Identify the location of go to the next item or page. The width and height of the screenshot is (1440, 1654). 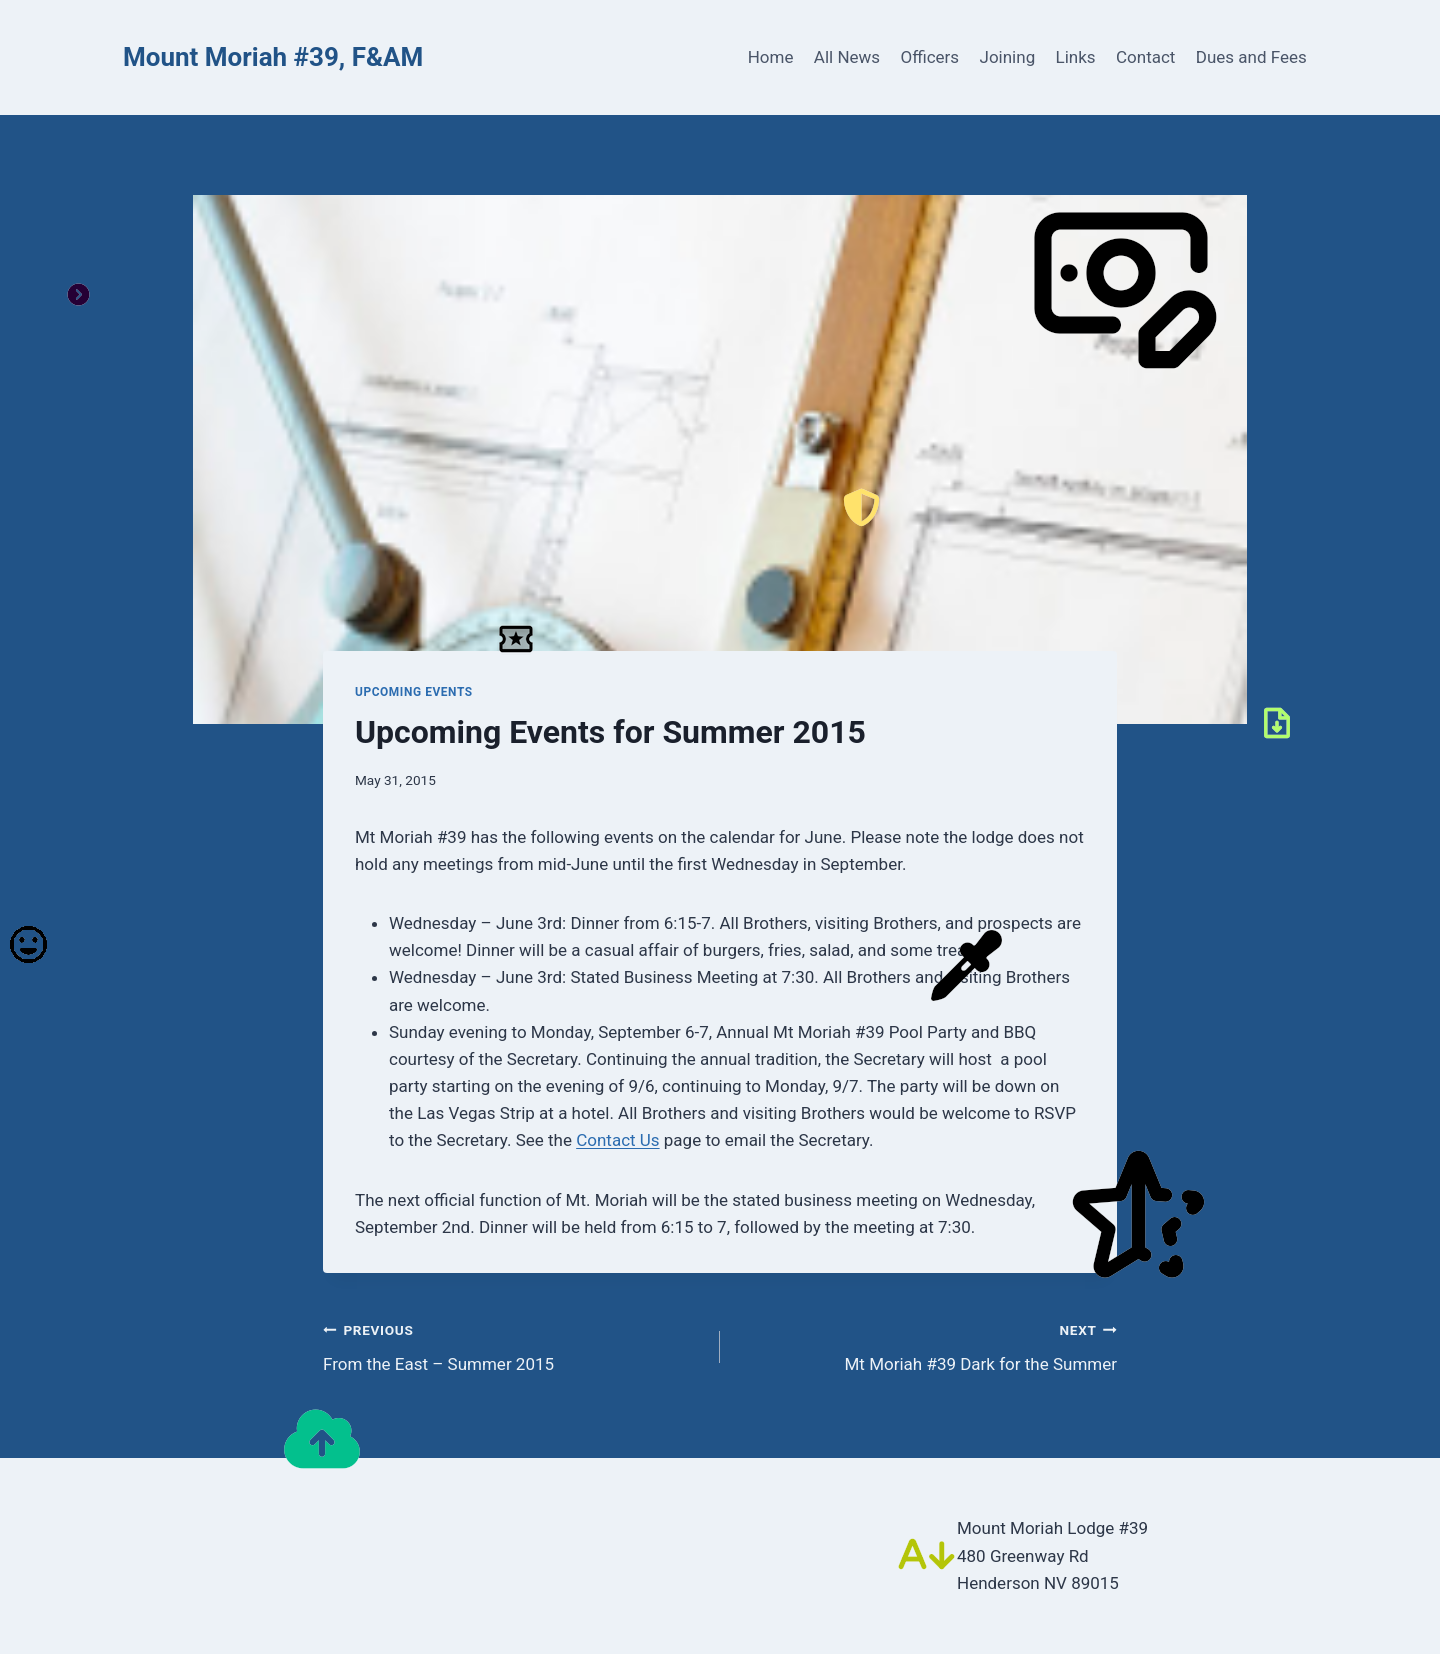
(78, 294).